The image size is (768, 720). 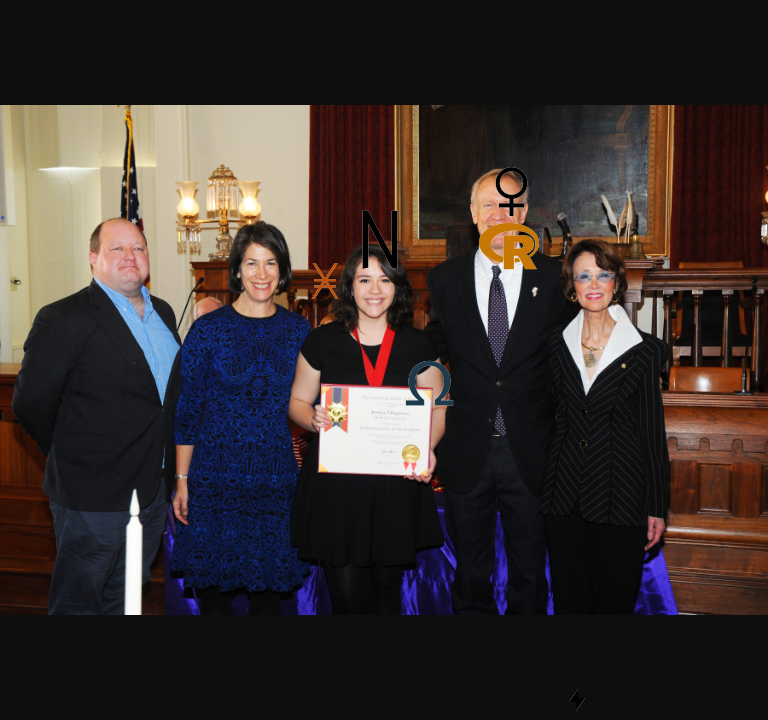 What do you see at coordinates (380, 240) in the screenshot?
I see `open Netflix app` at bounding box center [380, 240].